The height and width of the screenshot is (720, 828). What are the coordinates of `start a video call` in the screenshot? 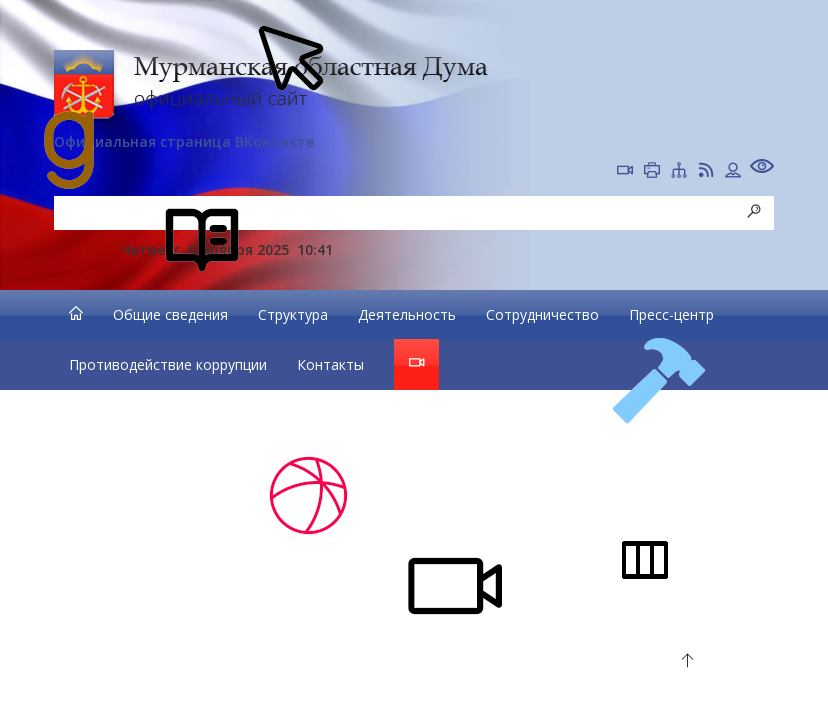 It's located at (452, 586).